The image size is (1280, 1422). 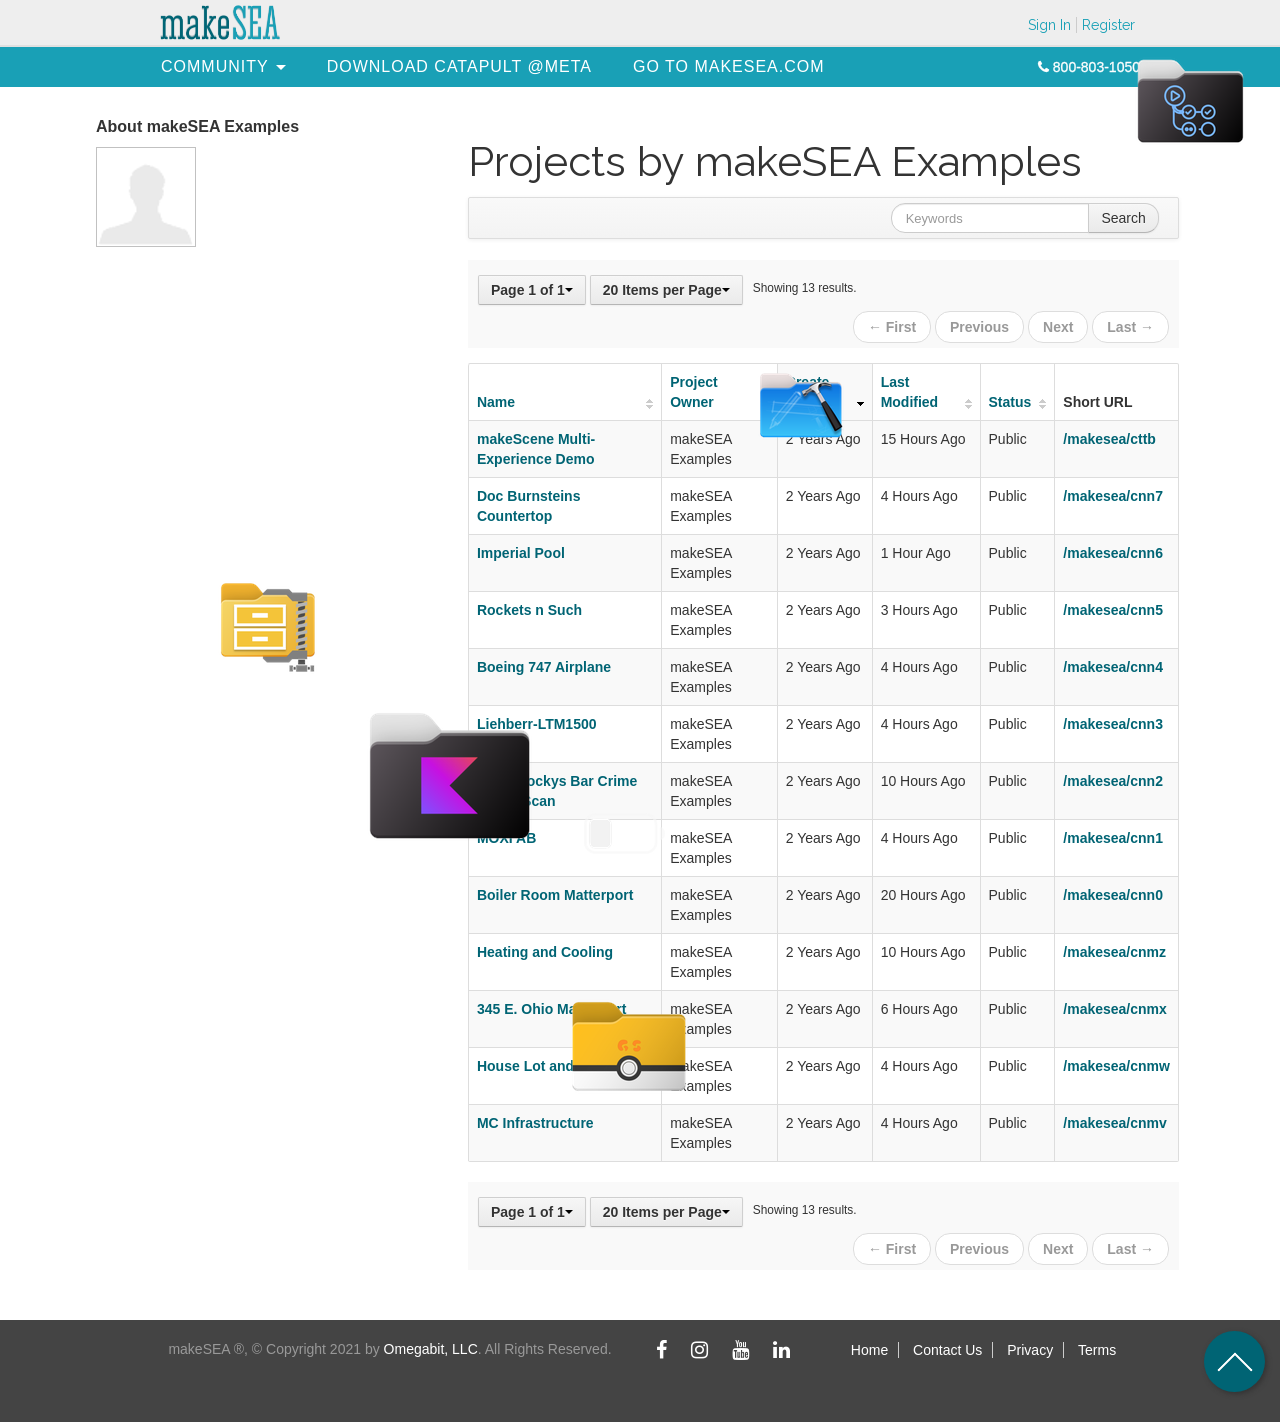 I want to click on open folder containing pokémon game files, so click(x=628, y=1049).